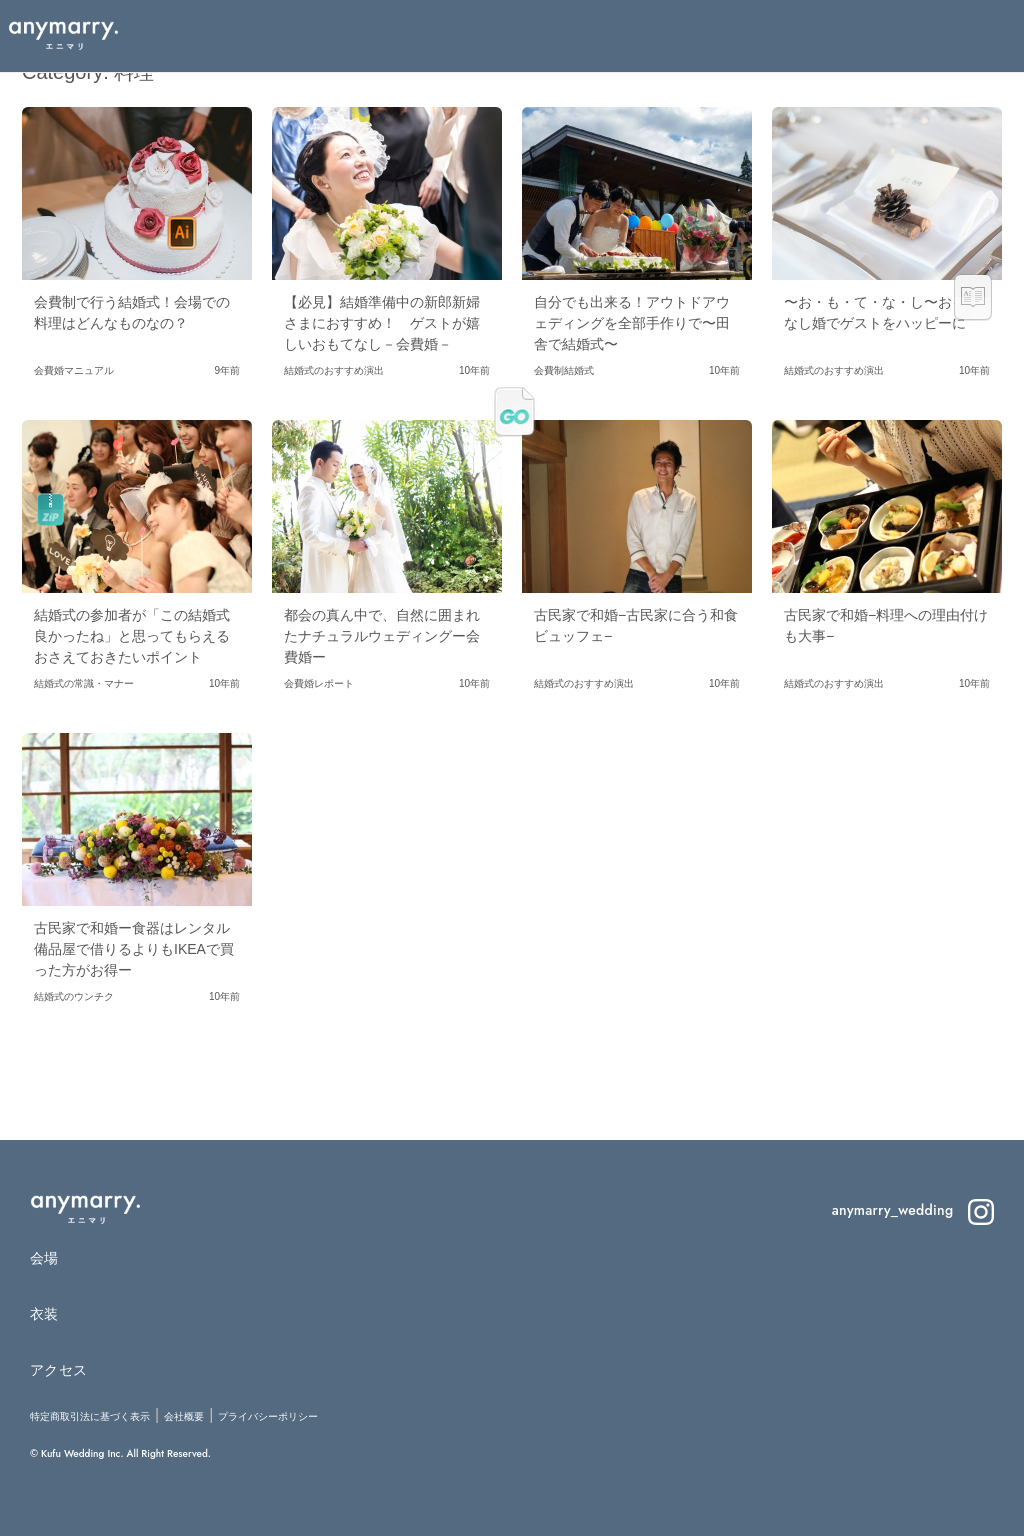 The image size is (1024, 1536). Describe the element at coordinates (50, 509) in the screenshot. I see `compressed zip file` at that location.